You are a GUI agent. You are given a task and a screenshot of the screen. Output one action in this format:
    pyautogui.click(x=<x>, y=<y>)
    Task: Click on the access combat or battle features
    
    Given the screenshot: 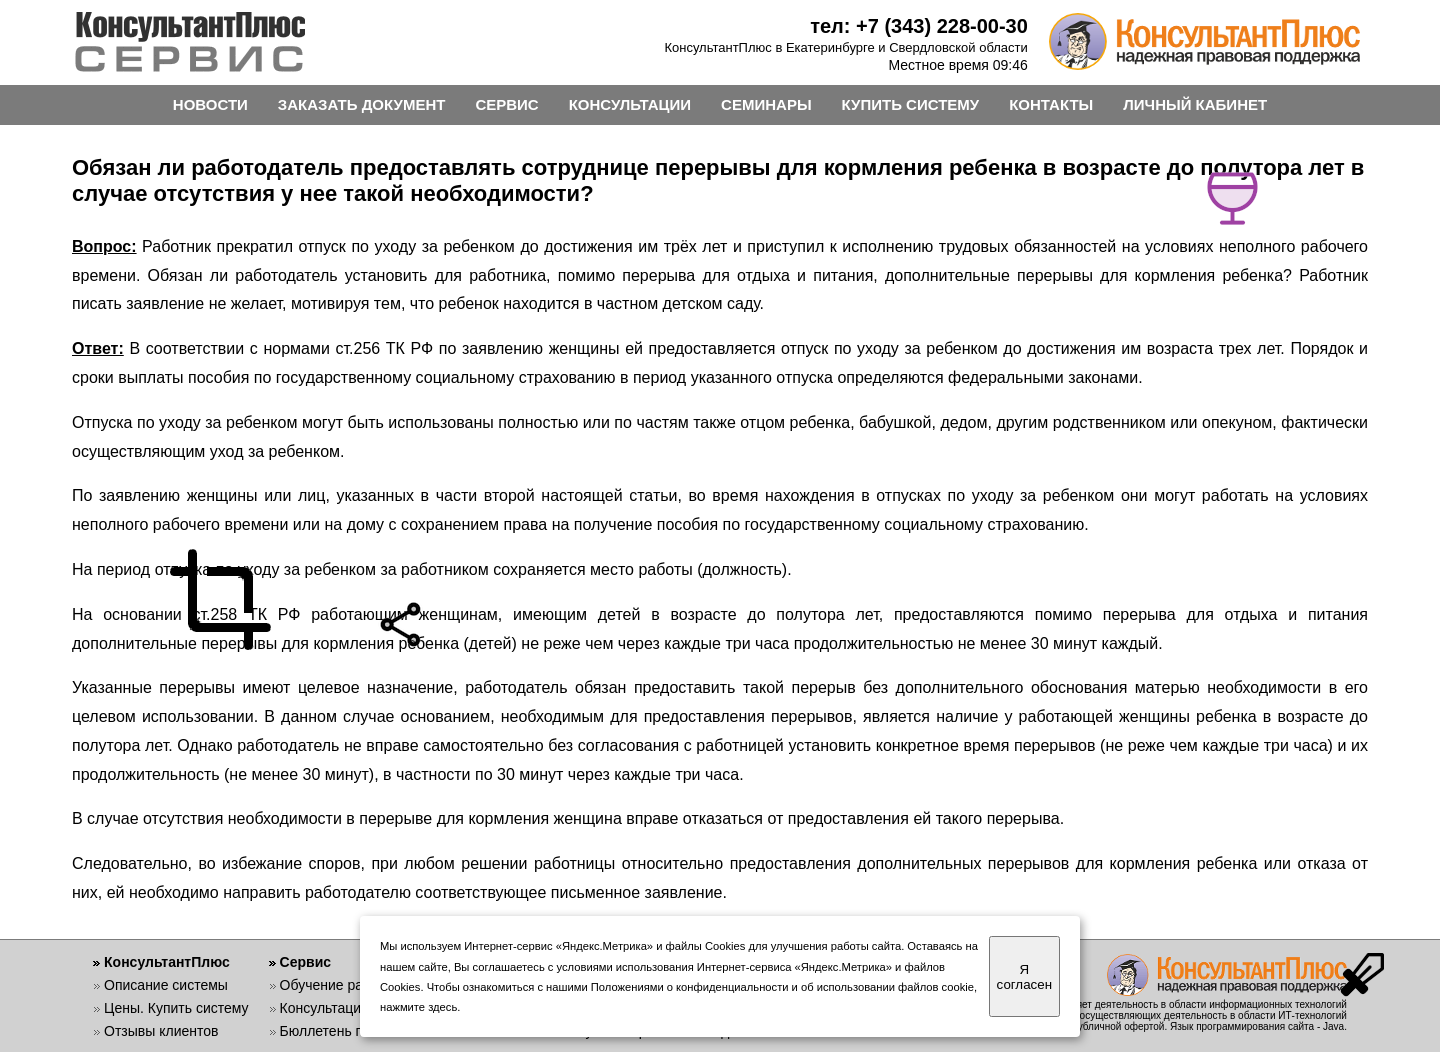 What is the action you would take?
    pyautogui.click(x=1363, y=974)
    